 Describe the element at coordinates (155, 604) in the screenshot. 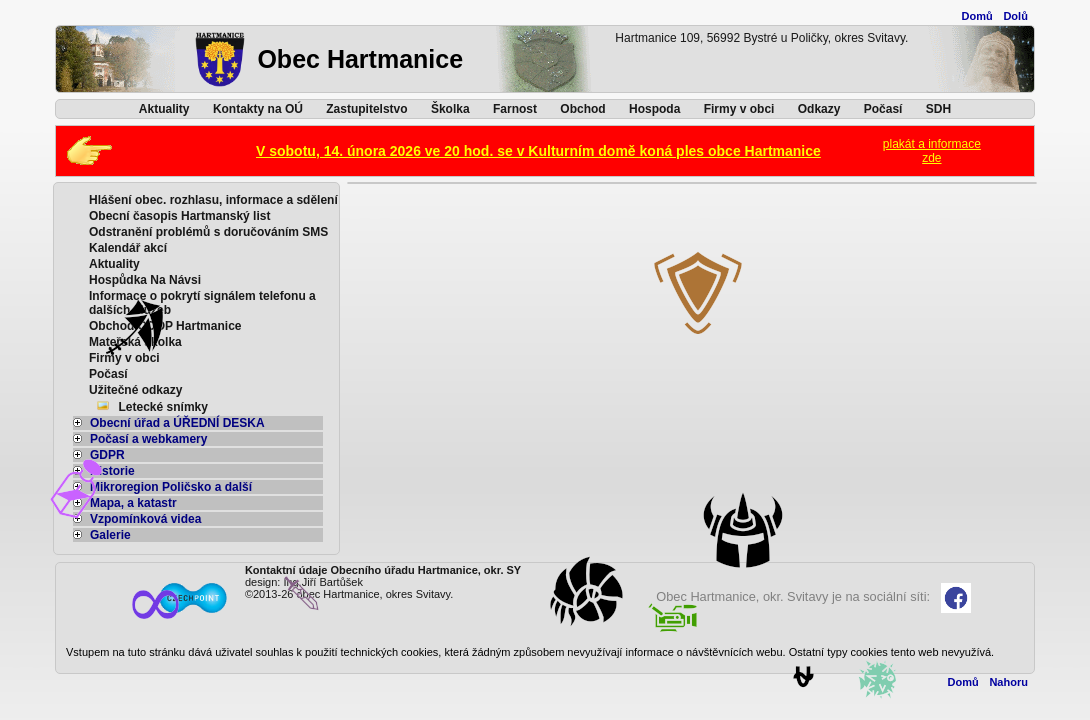

I see `indicates unlimited or infinite quantity` at that location.